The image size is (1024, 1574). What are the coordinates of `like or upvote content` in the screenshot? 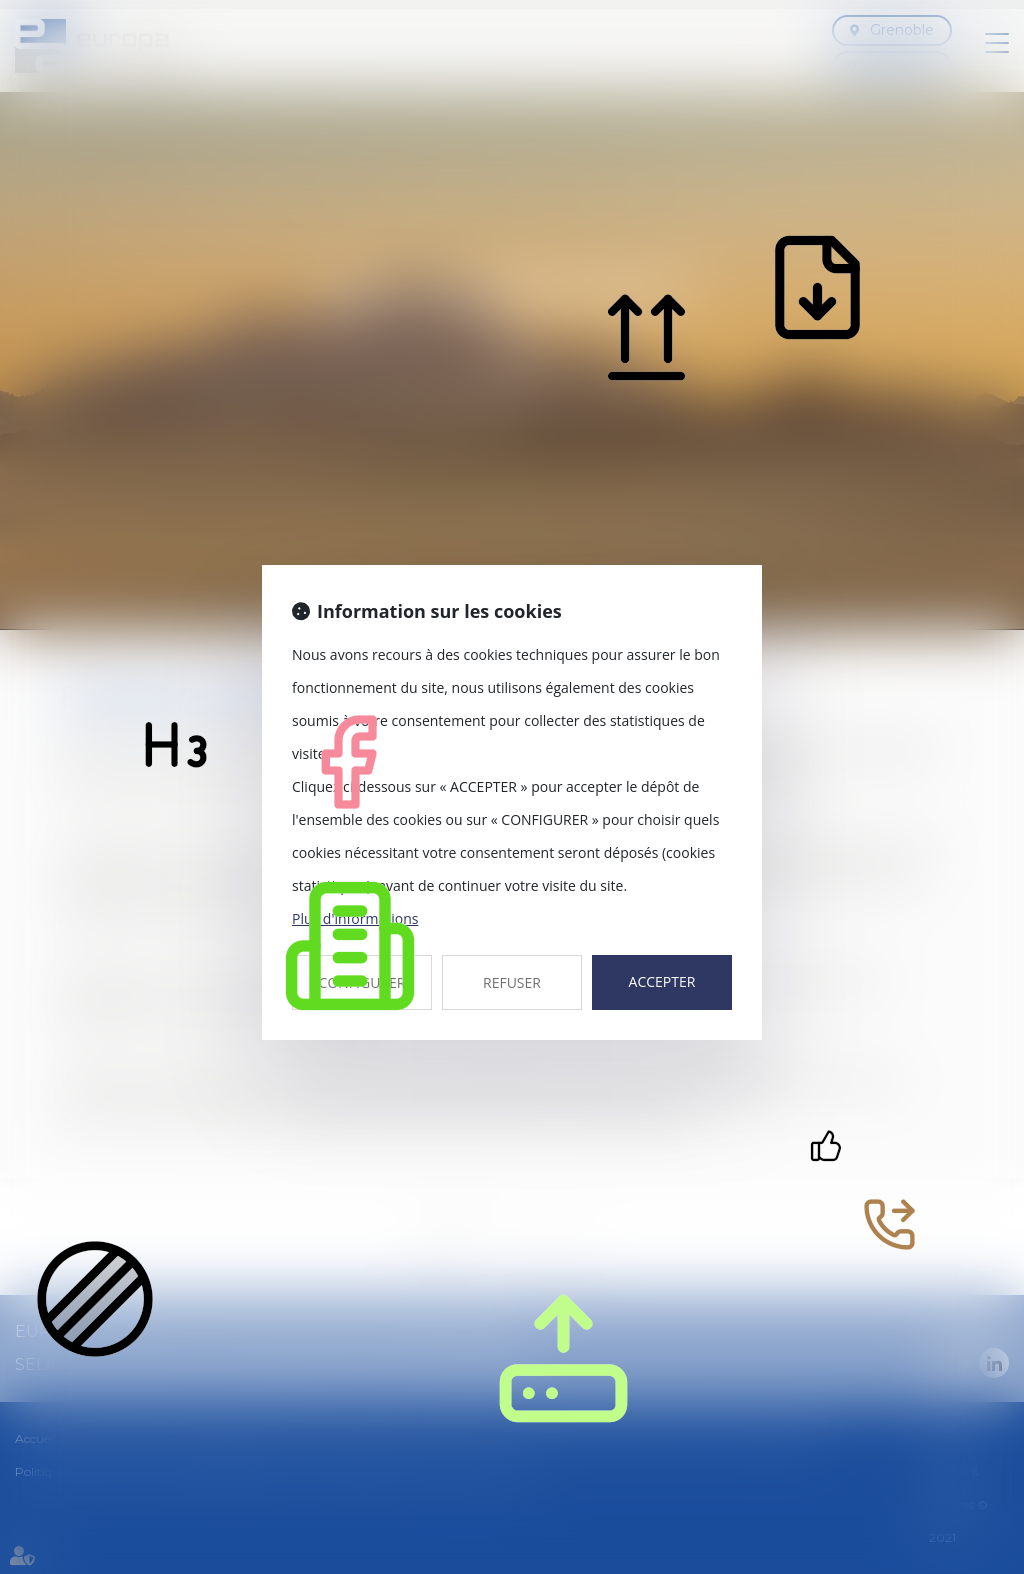 It's located at (825, 1146).